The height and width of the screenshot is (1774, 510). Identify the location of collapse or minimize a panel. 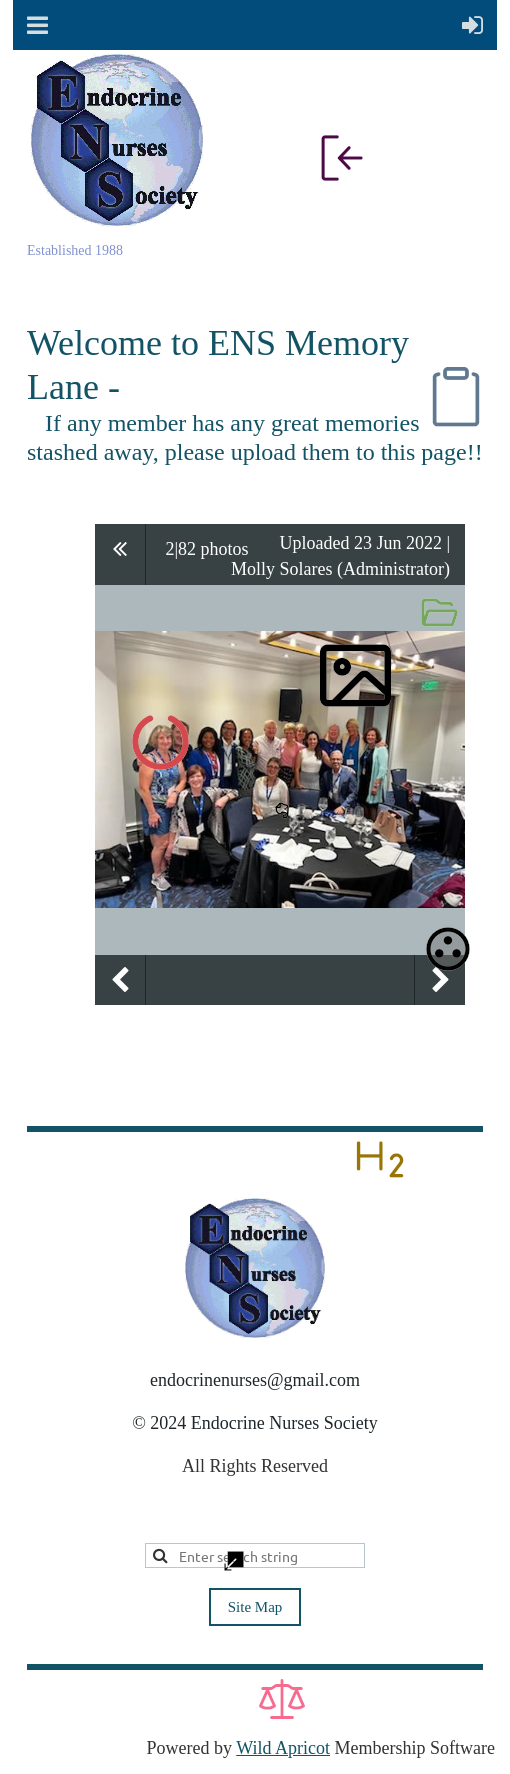
(234, 1561).